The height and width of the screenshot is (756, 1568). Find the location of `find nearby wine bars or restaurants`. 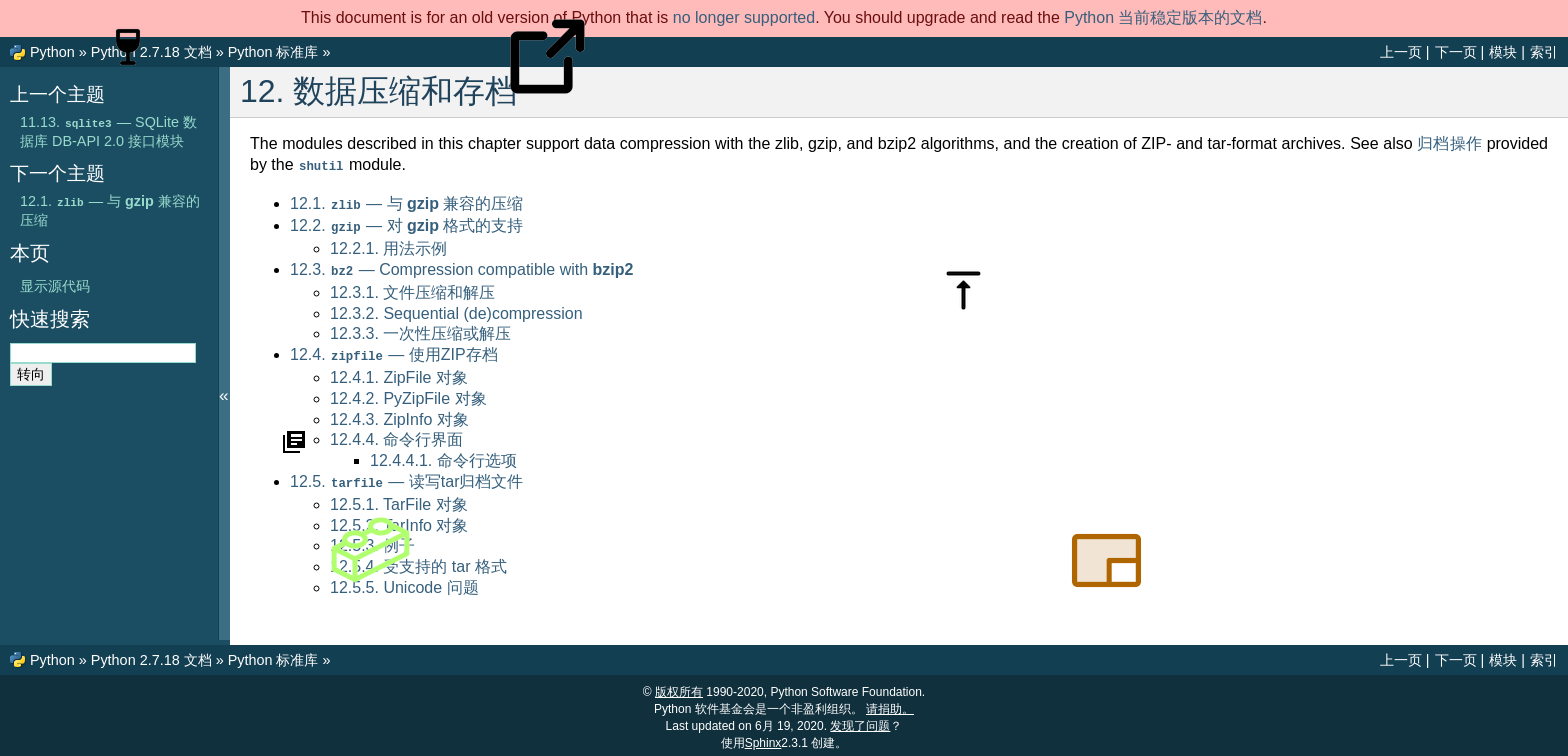

find nearby wine bars or restaurants is located at coordinates (128, 47).